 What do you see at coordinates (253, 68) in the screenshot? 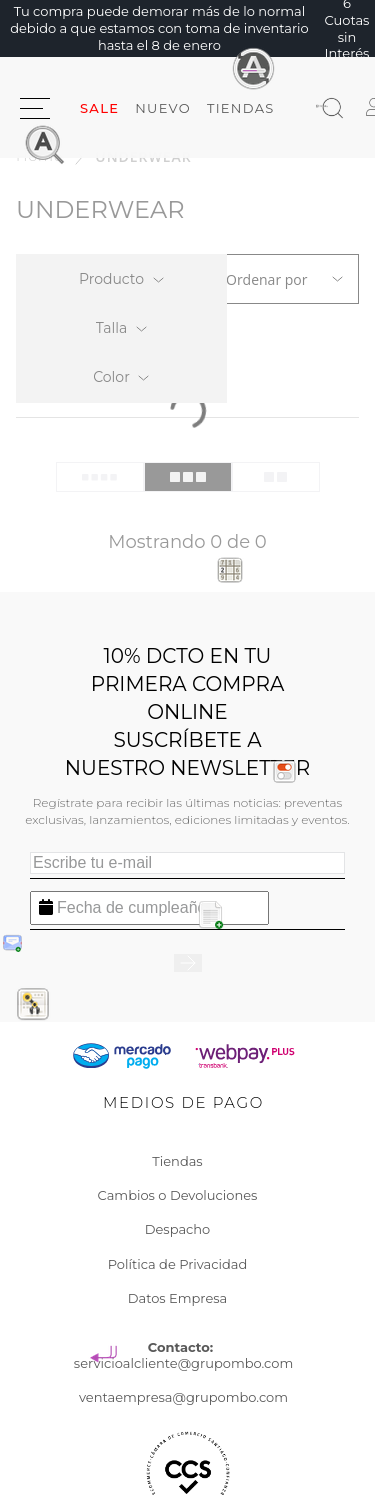
I see `open the software updater application` at bounding box center [253, 68].